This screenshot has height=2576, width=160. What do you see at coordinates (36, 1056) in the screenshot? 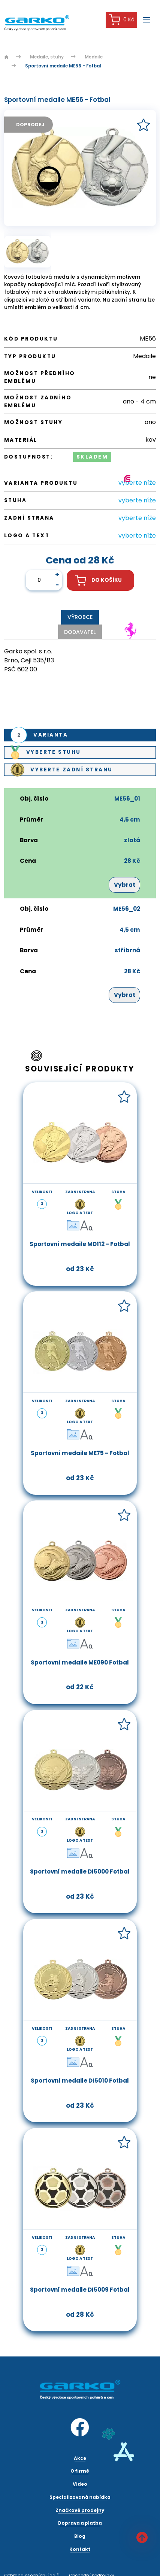
I see `optuna hyperparameter optimization framework logo` at bounding box center [36, 1056].